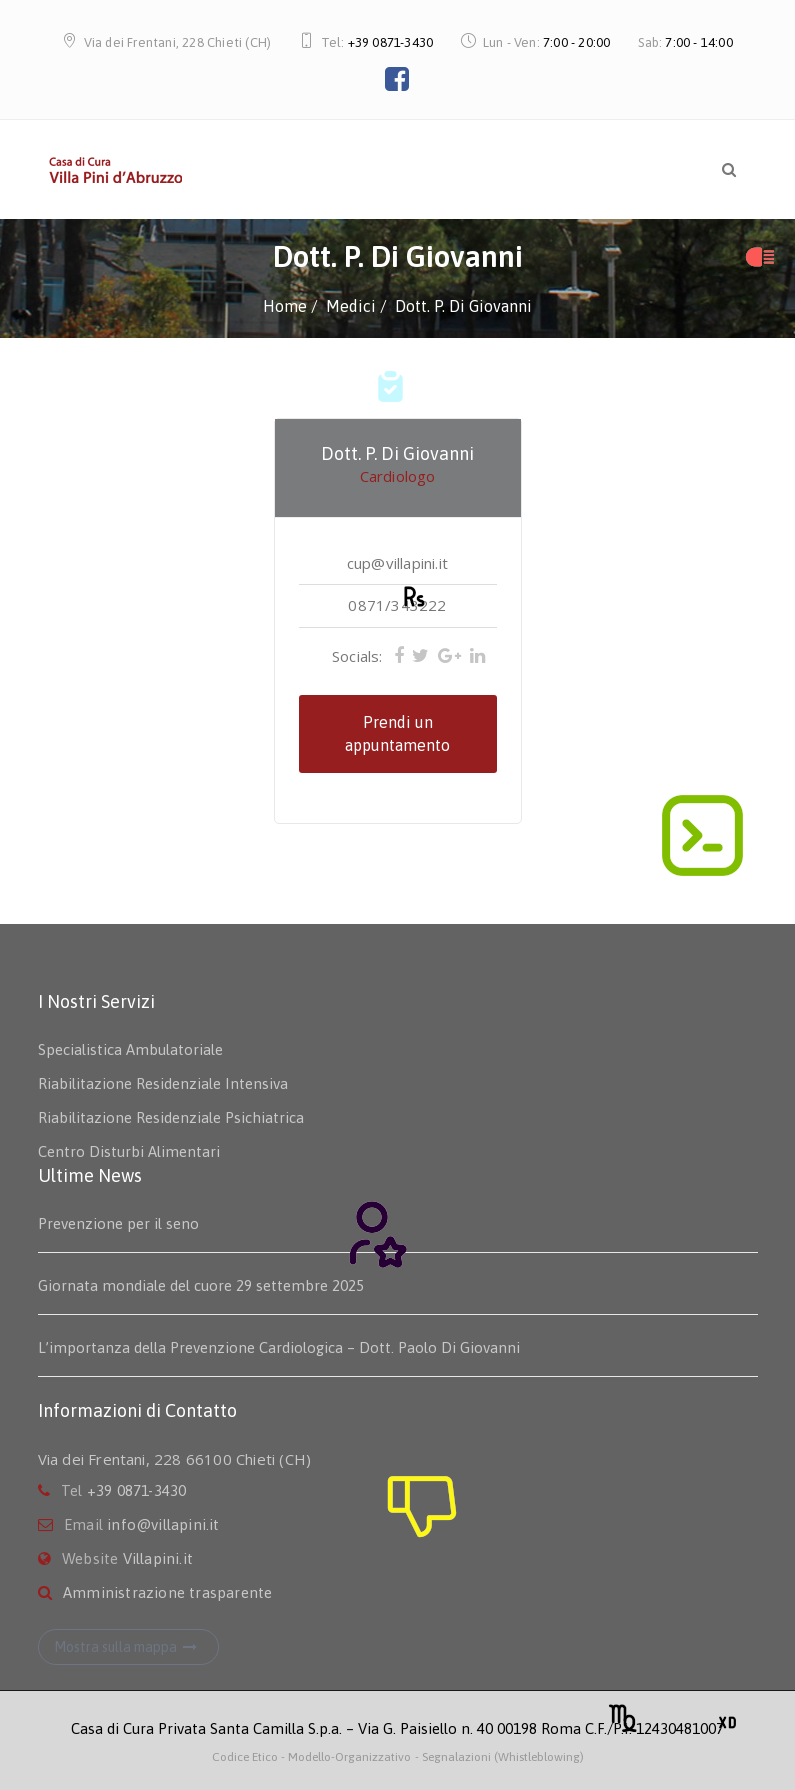 The height and width of the screenshot is (1790, 795). Describe the element at coordinates (727, 1722) in the screenshot. I see `open Adobe XD design file` at that location.